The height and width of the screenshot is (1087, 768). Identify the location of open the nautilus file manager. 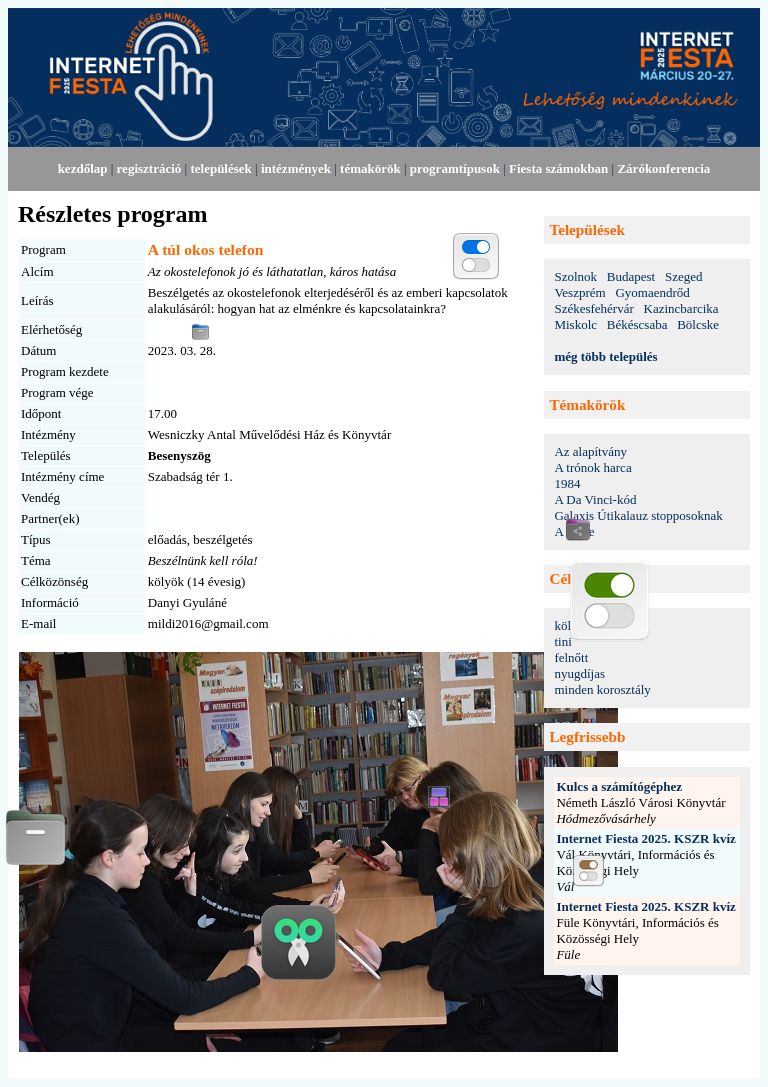
(200, 331).